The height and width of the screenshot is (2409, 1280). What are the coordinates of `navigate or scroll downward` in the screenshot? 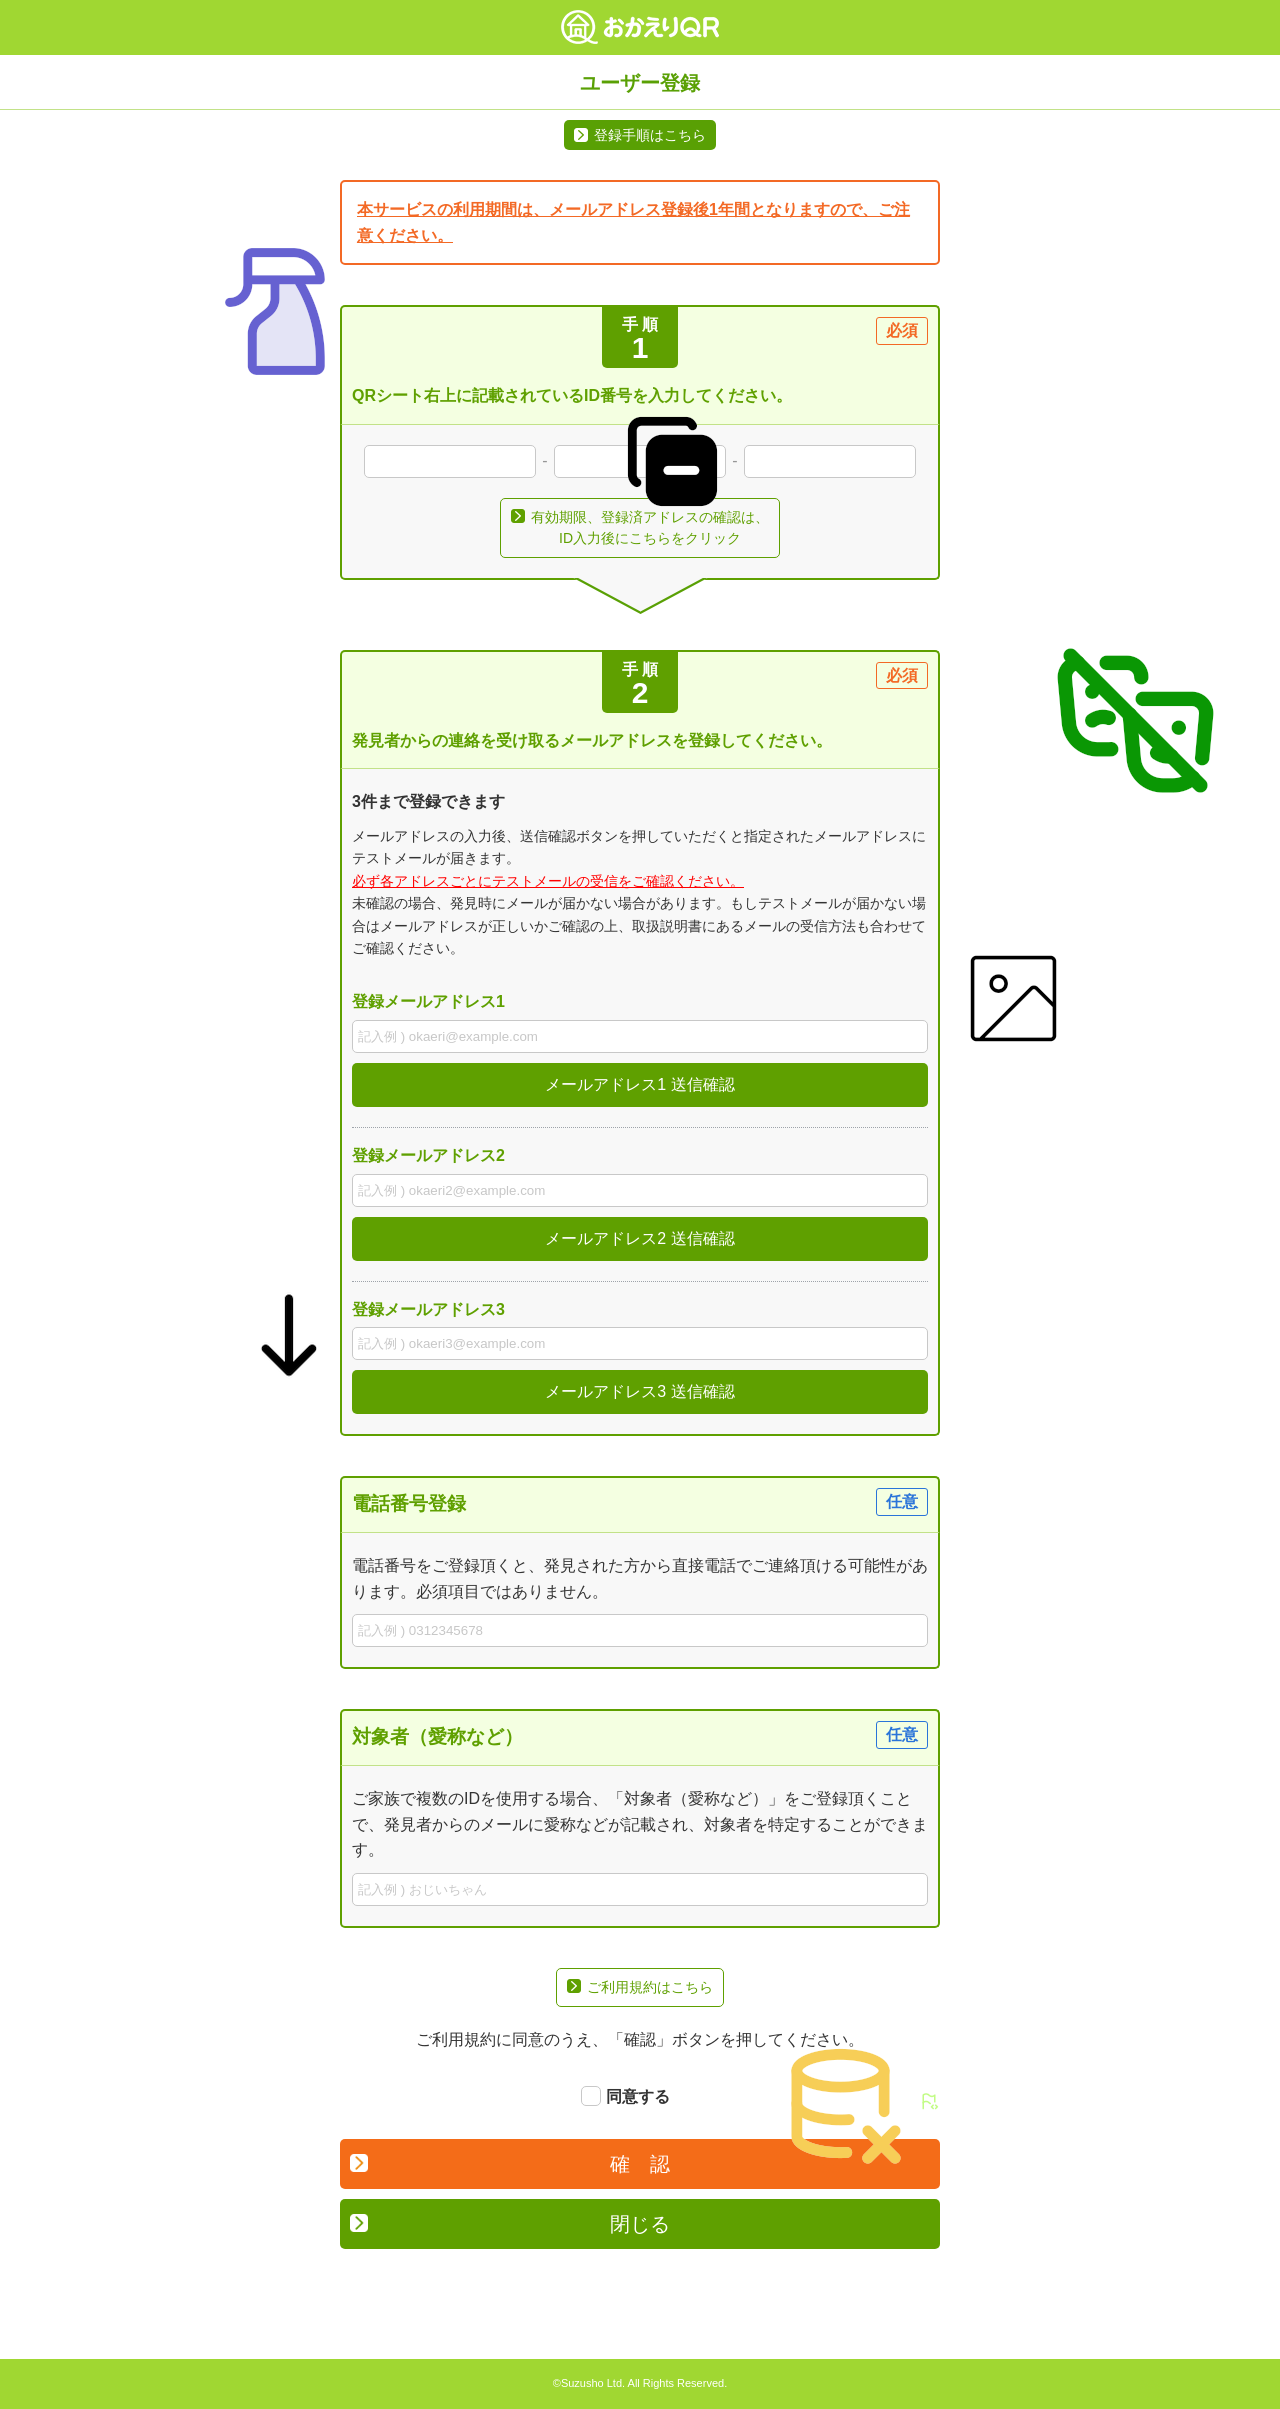 It's located at (289, 1336).